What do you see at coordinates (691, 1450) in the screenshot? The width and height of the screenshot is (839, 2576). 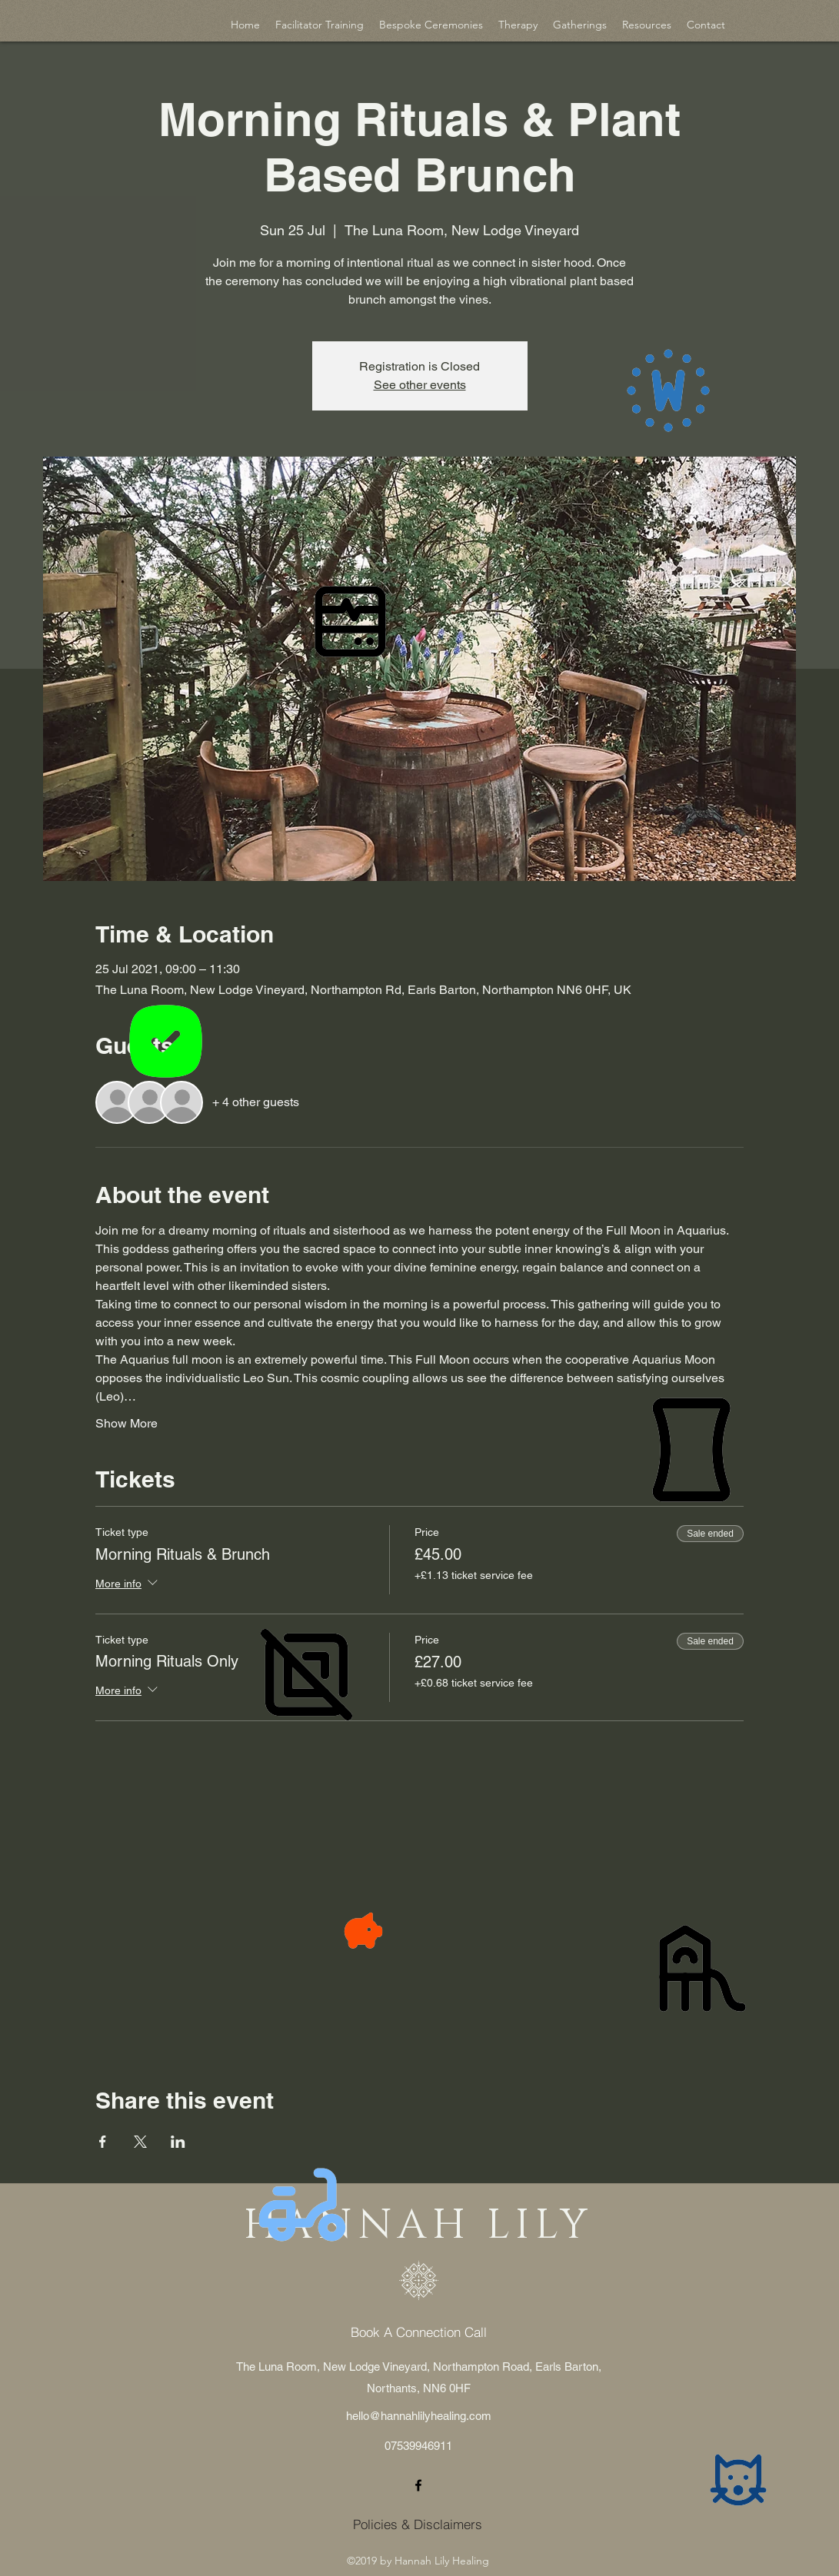 I see `switch to vertical panorama mode` at bounding box center [691, 1450].